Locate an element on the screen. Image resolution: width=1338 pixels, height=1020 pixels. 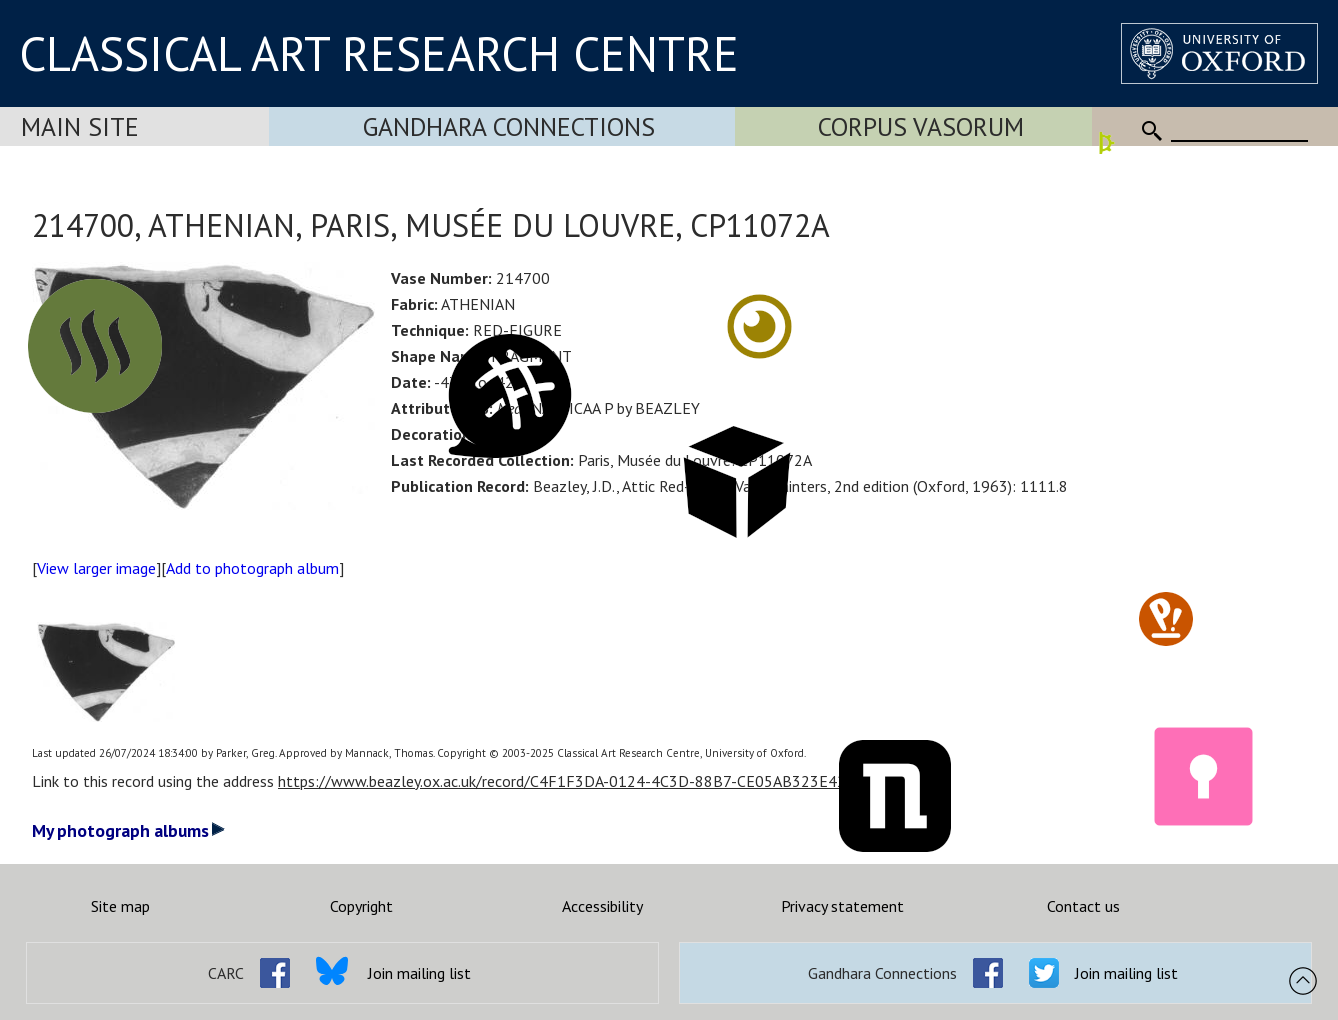
pkgsrc package management system logo is located at coordinates (737, 482).